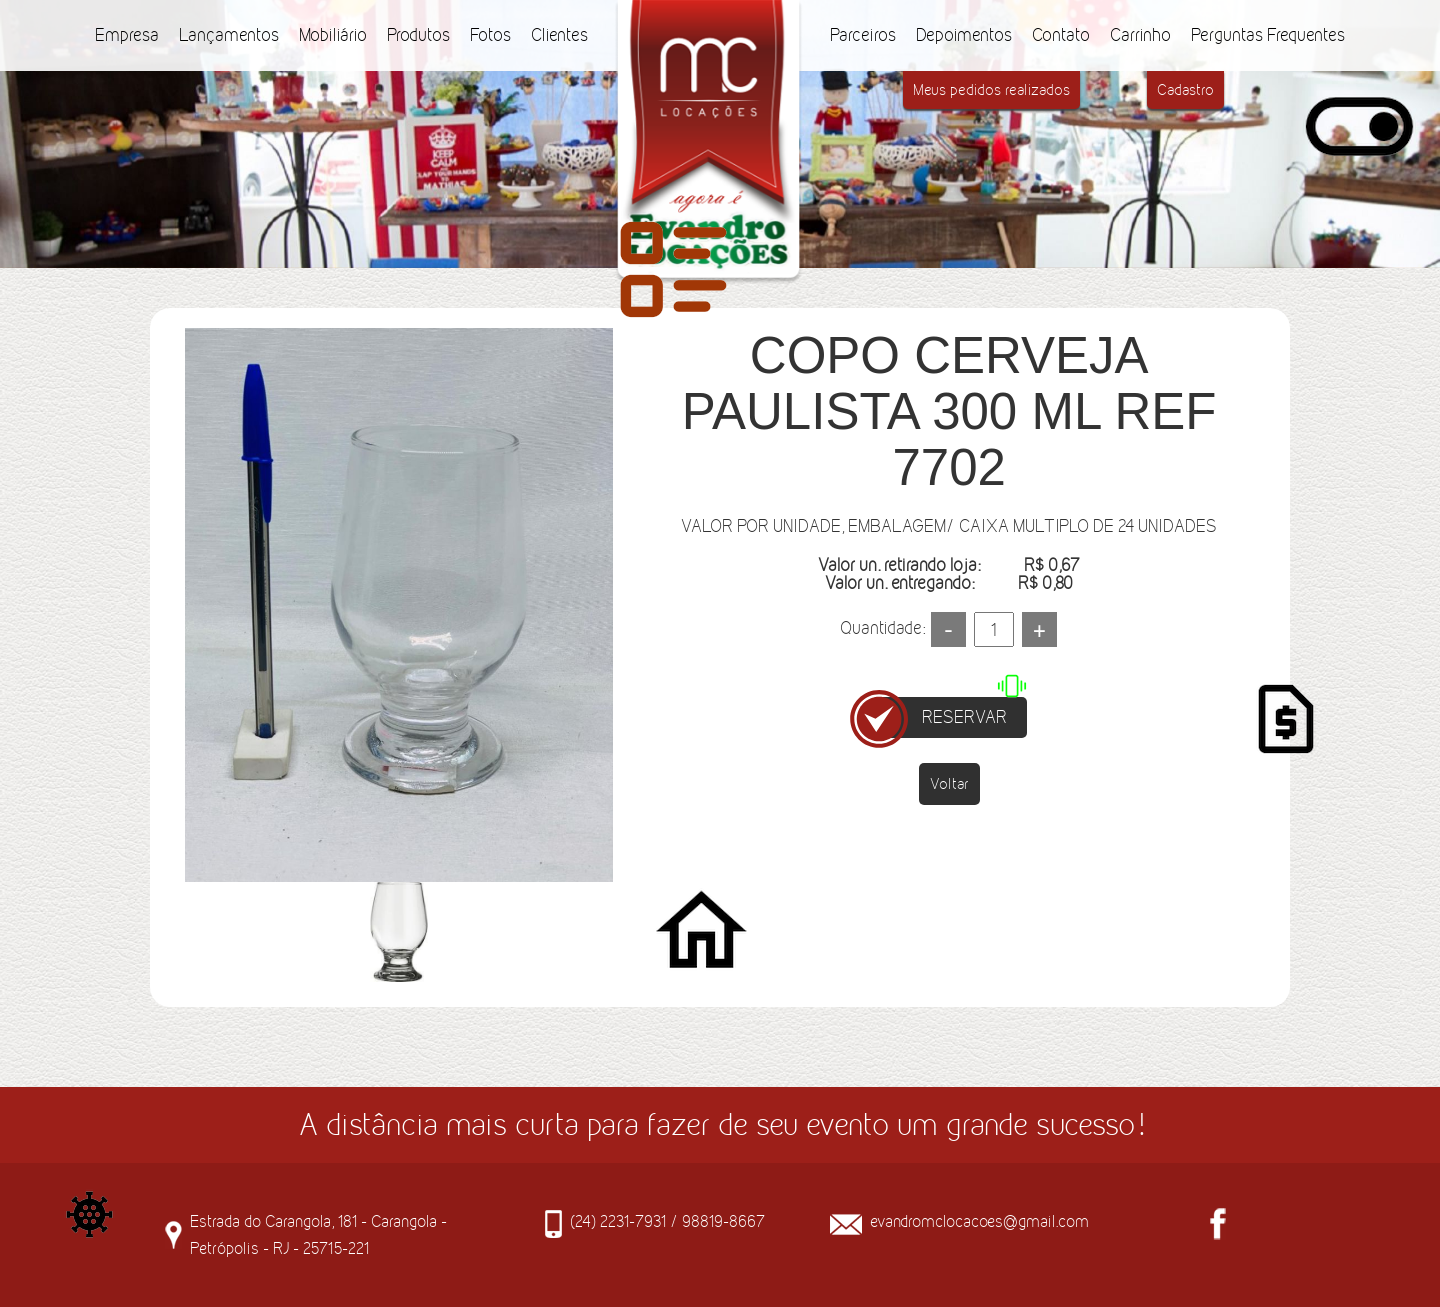 This screenshot has width=1440, height=1307. What do you see at coordinates (1012, 686) in the screenshot?
I see `enable vibrate mode on your device` at bounding box center [1012, 686].